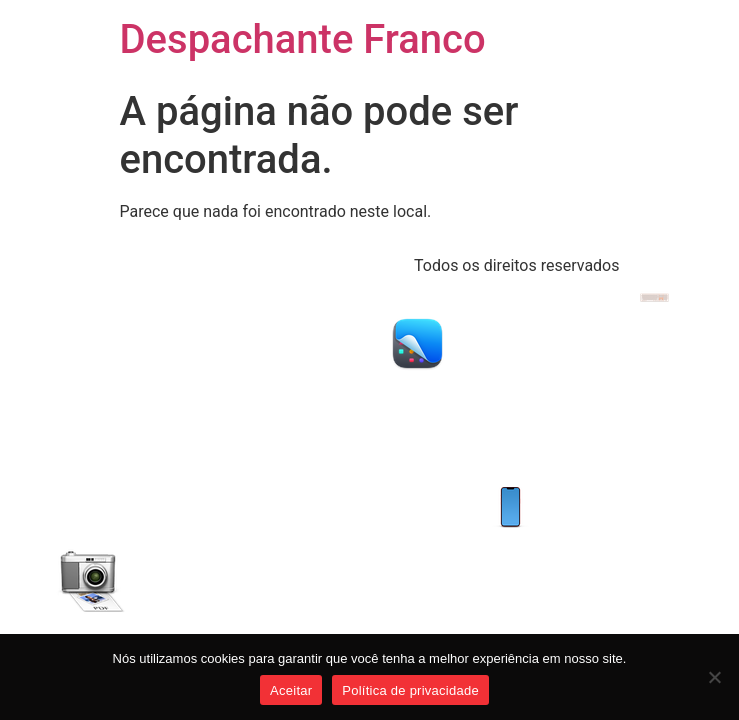  What do you see at coordinates (88, 582) in the screenshot?
I see `convert scanned images to PDF format` at bounding box center [88, 582].